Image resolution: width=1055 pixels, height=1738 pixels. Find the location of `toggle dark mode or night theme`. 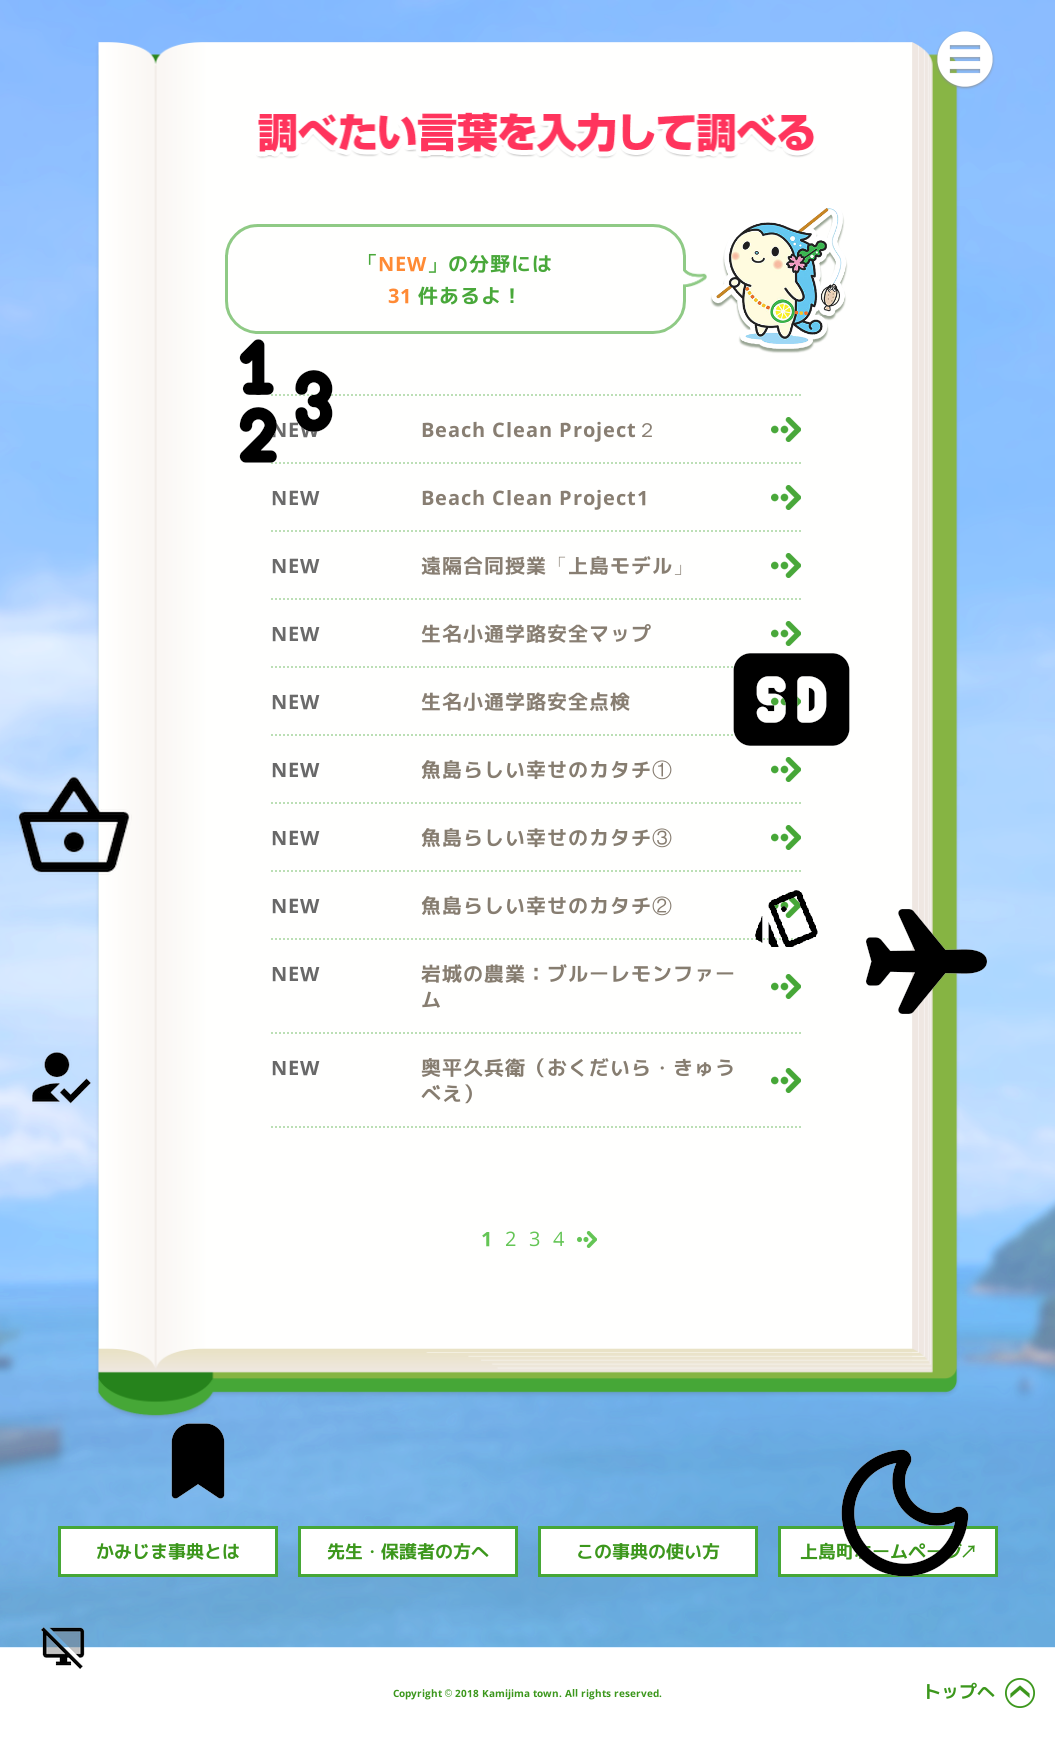

toggle dark mode or night theme is located at coordinates (905, 1513).